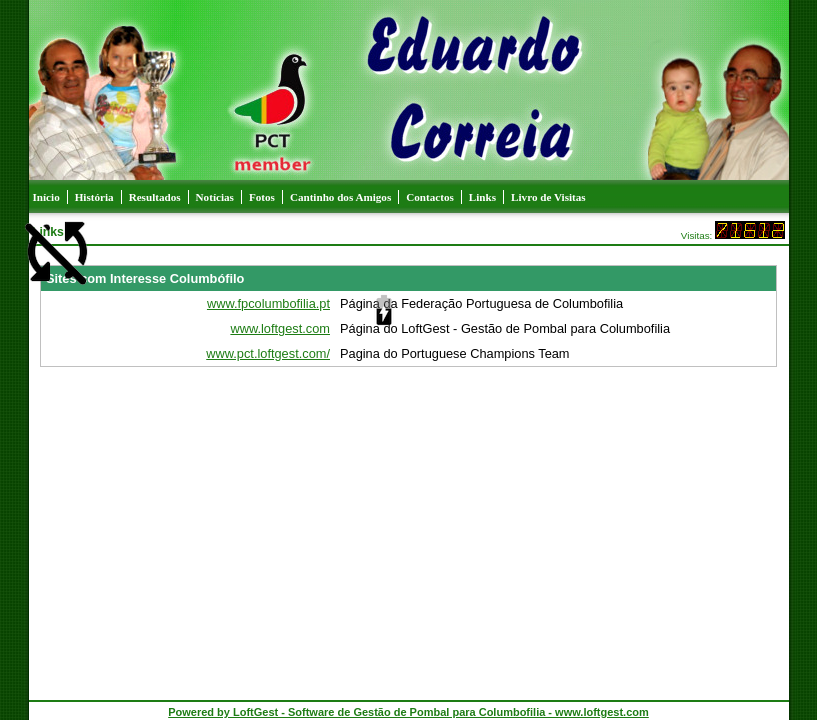 The width and height of the screenshot is (817, 720). What do you see at coordinates (57, 251) in the screenshot?
I see `sync is disabled or turned off` at bounding box center [57, 251].